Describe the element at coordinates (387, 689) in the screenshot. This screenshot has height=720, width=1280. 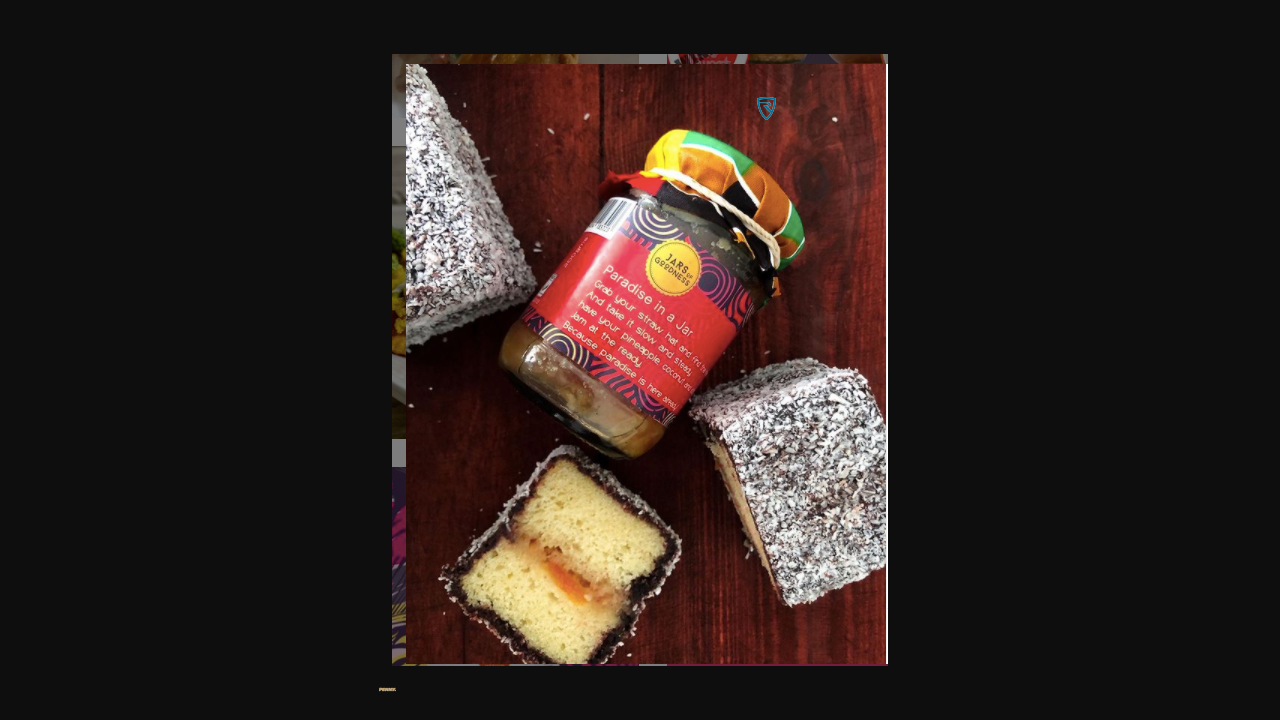
I see `open the Penny app or website` at that location.